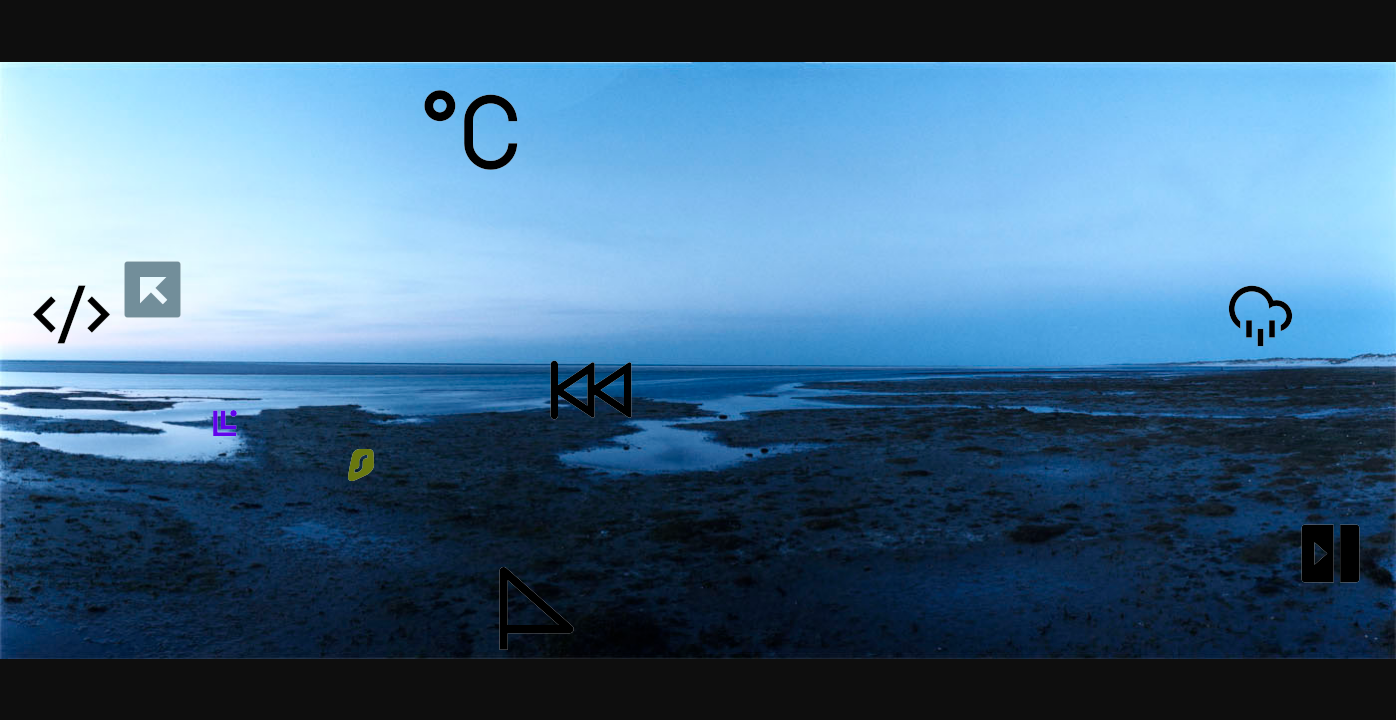 The image size is (1396, 720). What do you see at coordinates (473, 130) in the screenshot?
I see `indicates temperature displayed in celsius` at bounding box center [473, 130].